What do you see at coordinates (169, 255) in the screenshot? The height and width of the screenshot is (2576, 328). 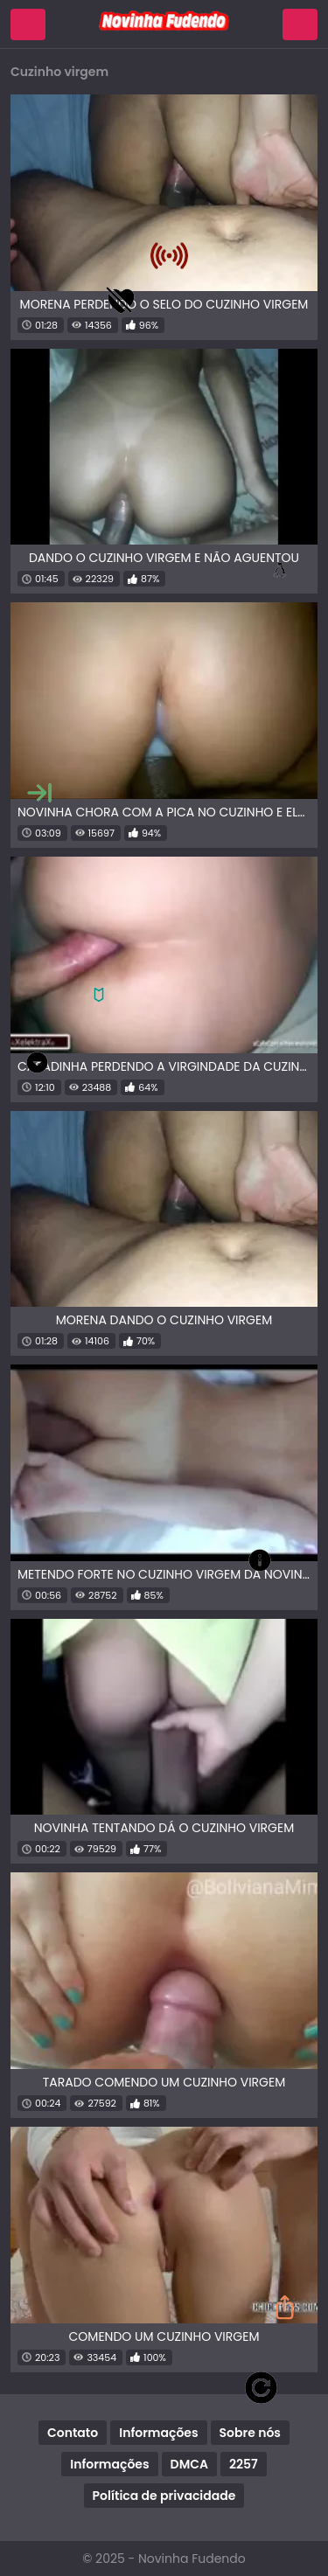 I see `access radio or audio streaming` at bounding box center [169, 255].